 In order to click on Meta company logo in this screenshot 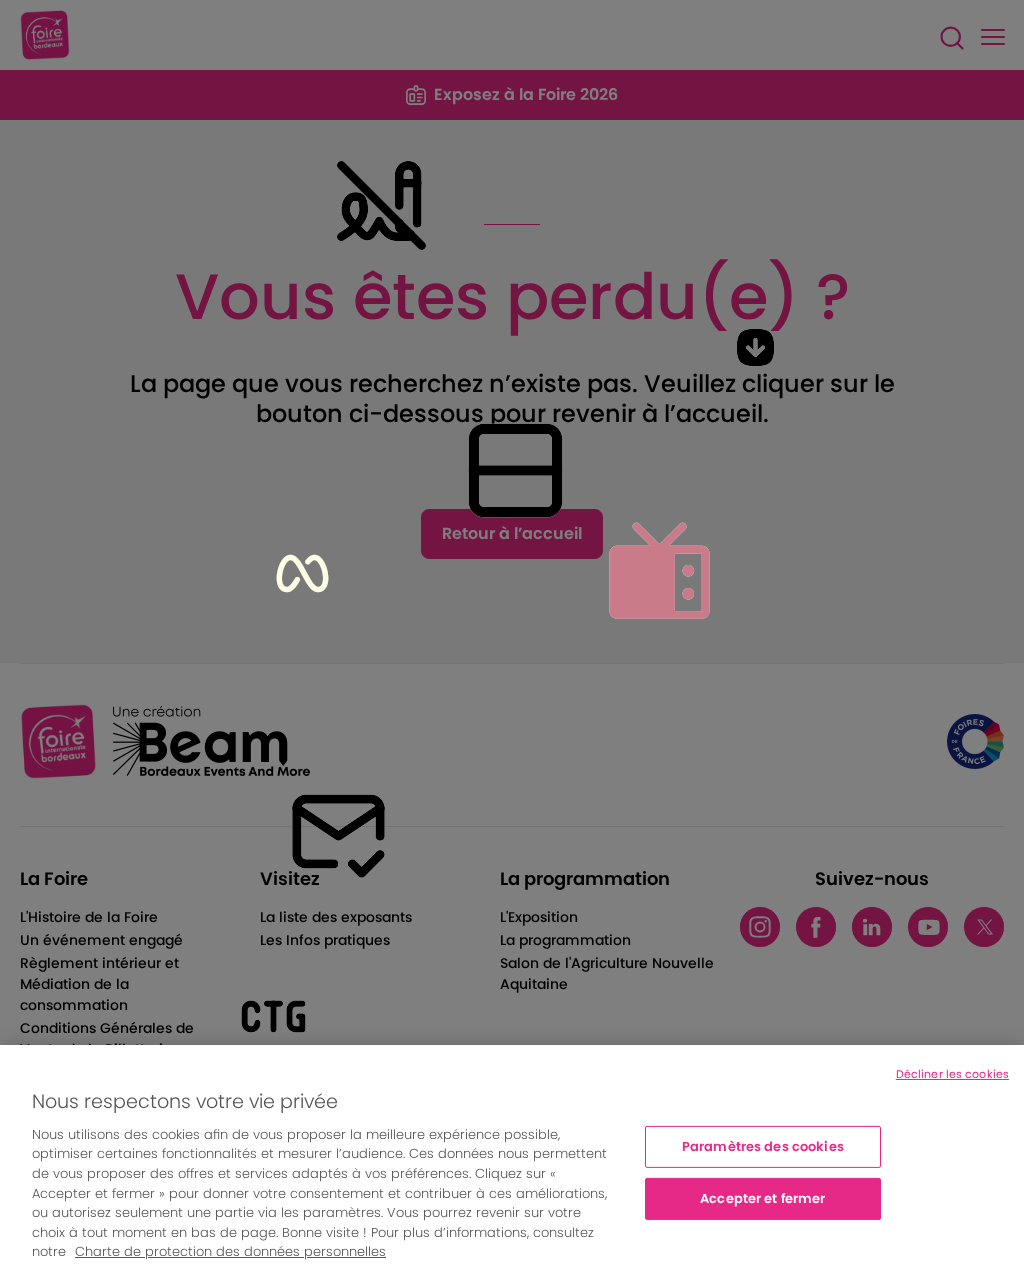, I will do `click(302, 573)`.